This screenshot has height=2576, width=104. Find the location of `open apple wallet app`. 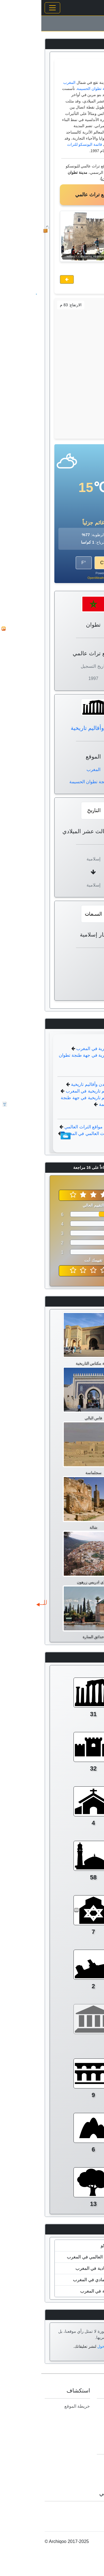

open apple wallet app is located at coordinates (76, 1910).